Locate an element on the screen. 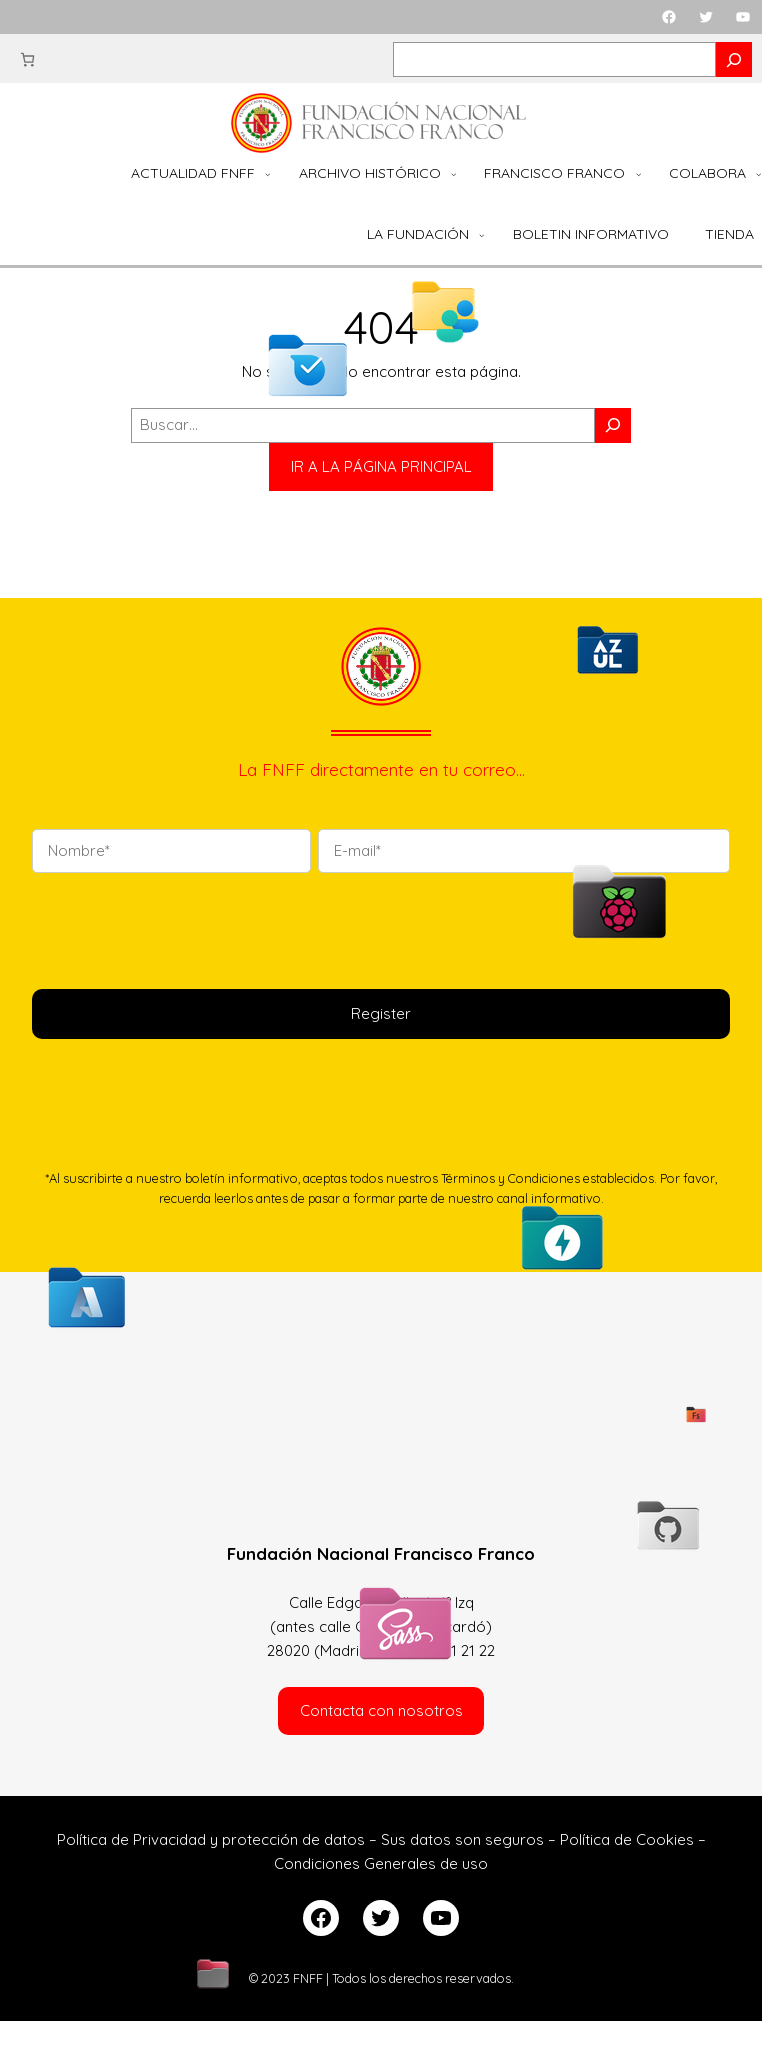 The width and height of the screenshot is (762, 2050). open microsoft kaizala files folder is located at coordinates (307, 367).